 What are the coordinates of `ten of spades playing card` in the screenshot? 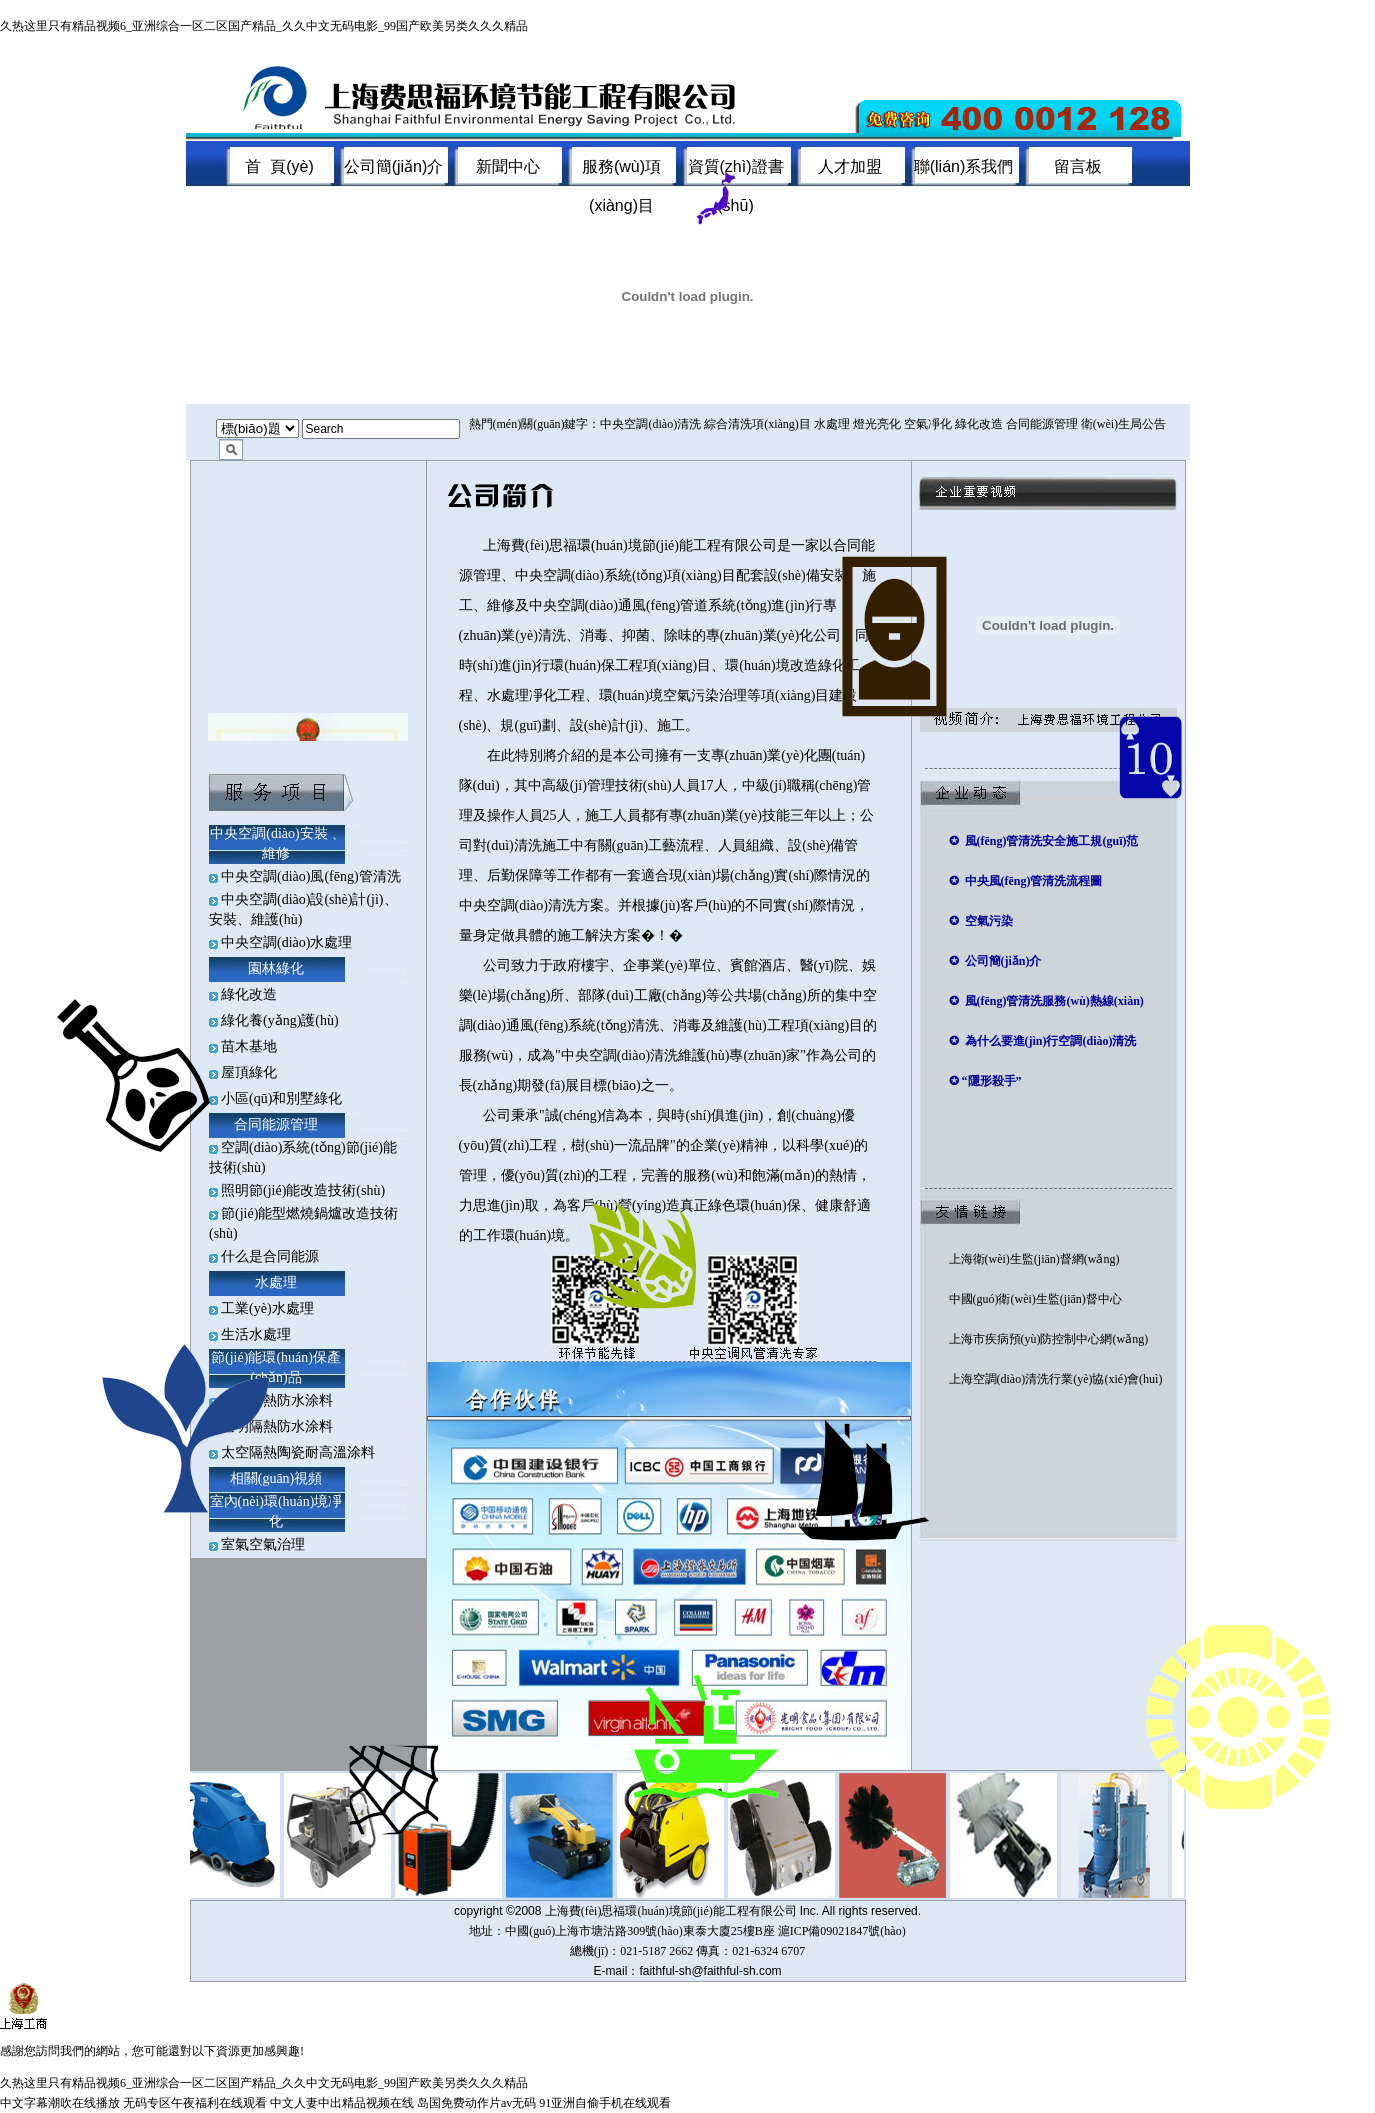 It's located at (1150, 757).